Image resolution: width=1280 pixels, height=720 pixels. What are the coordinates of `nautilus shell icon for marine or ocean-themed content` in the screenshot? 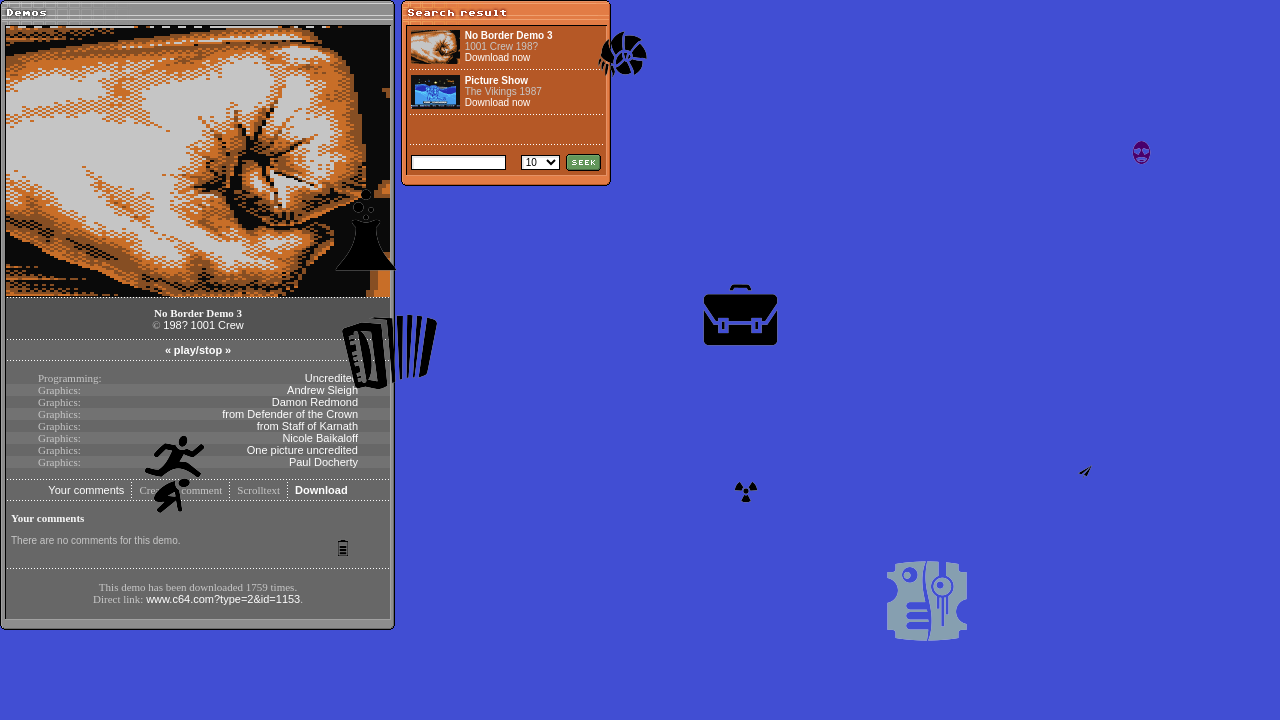 It's located at (622, 54).